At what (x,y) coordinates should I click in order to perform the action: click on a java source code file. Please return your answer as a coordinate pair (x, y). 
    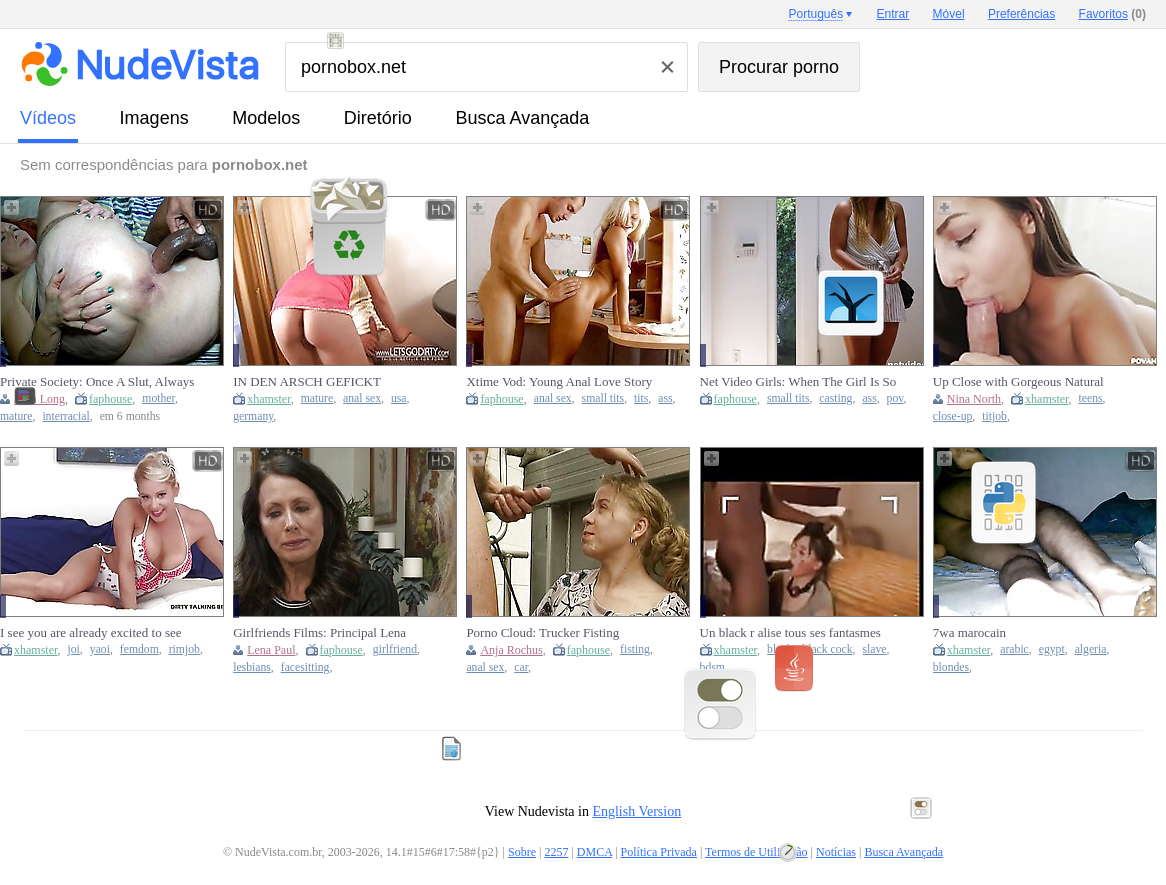
    Looking at the image, I should click on (794, 668).